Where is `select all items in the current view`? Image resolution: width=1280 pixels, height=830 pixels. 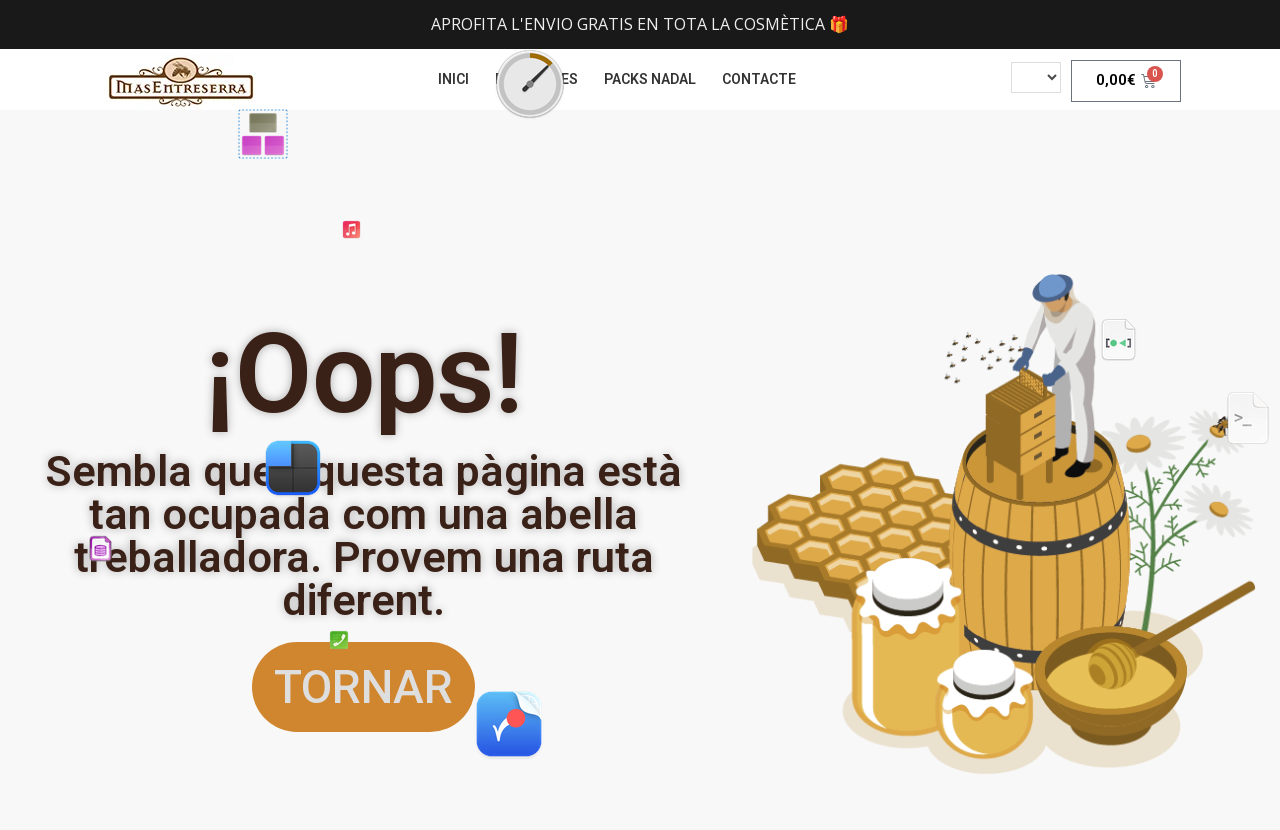 select all items in the current view is located at coordinates (263, 134).